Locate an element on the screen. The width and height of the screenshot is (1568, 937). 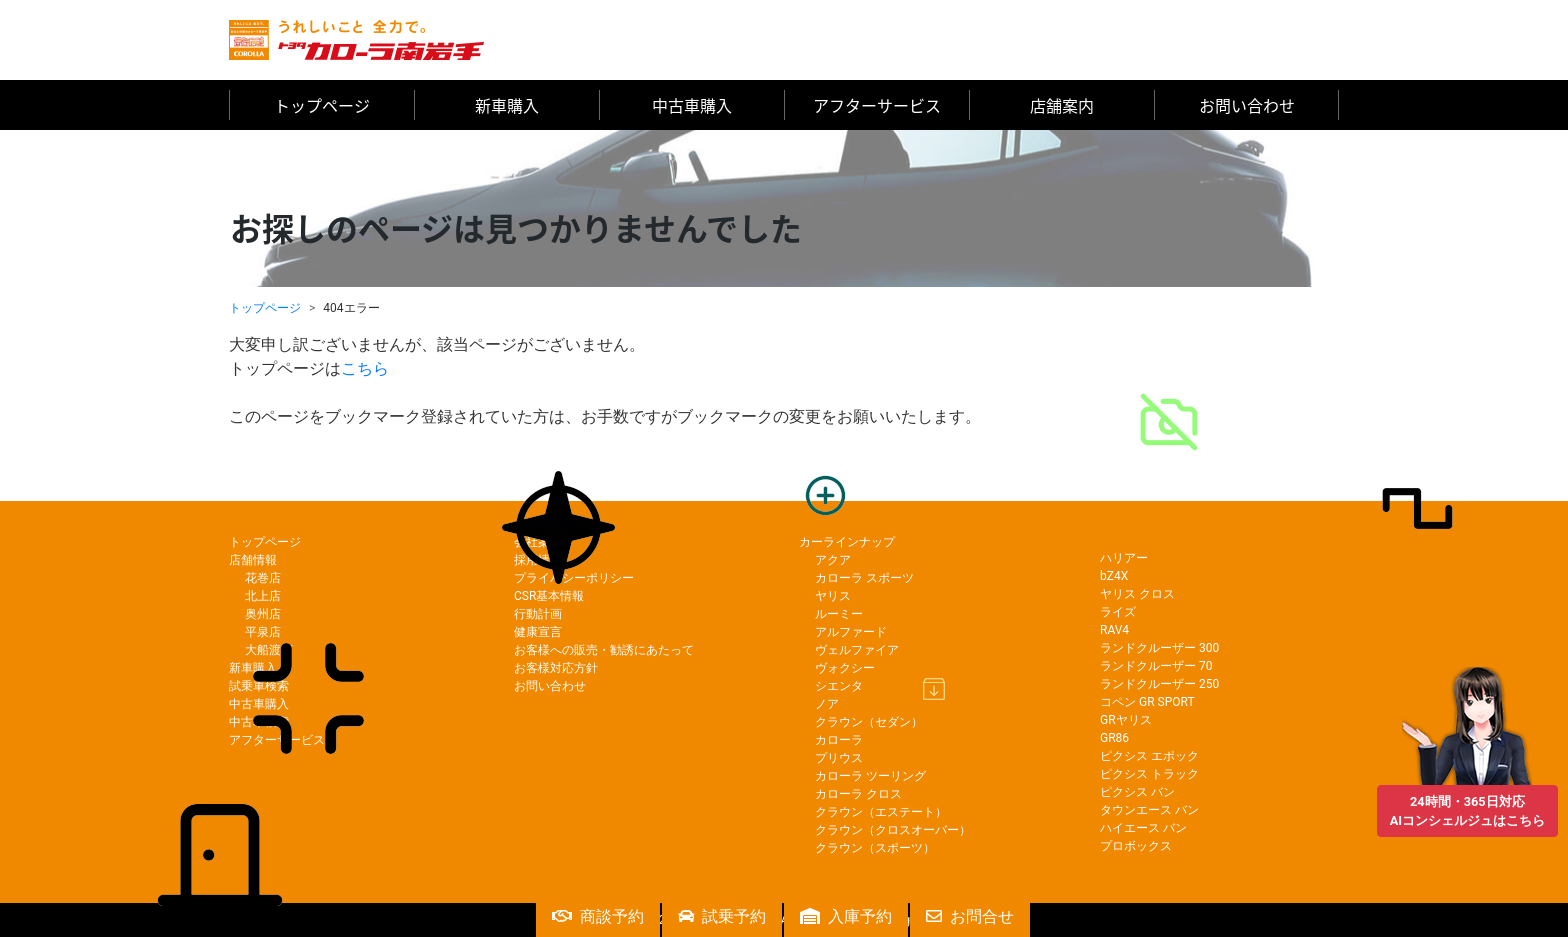
download to storage or archive is located at coordinates (934, 689).